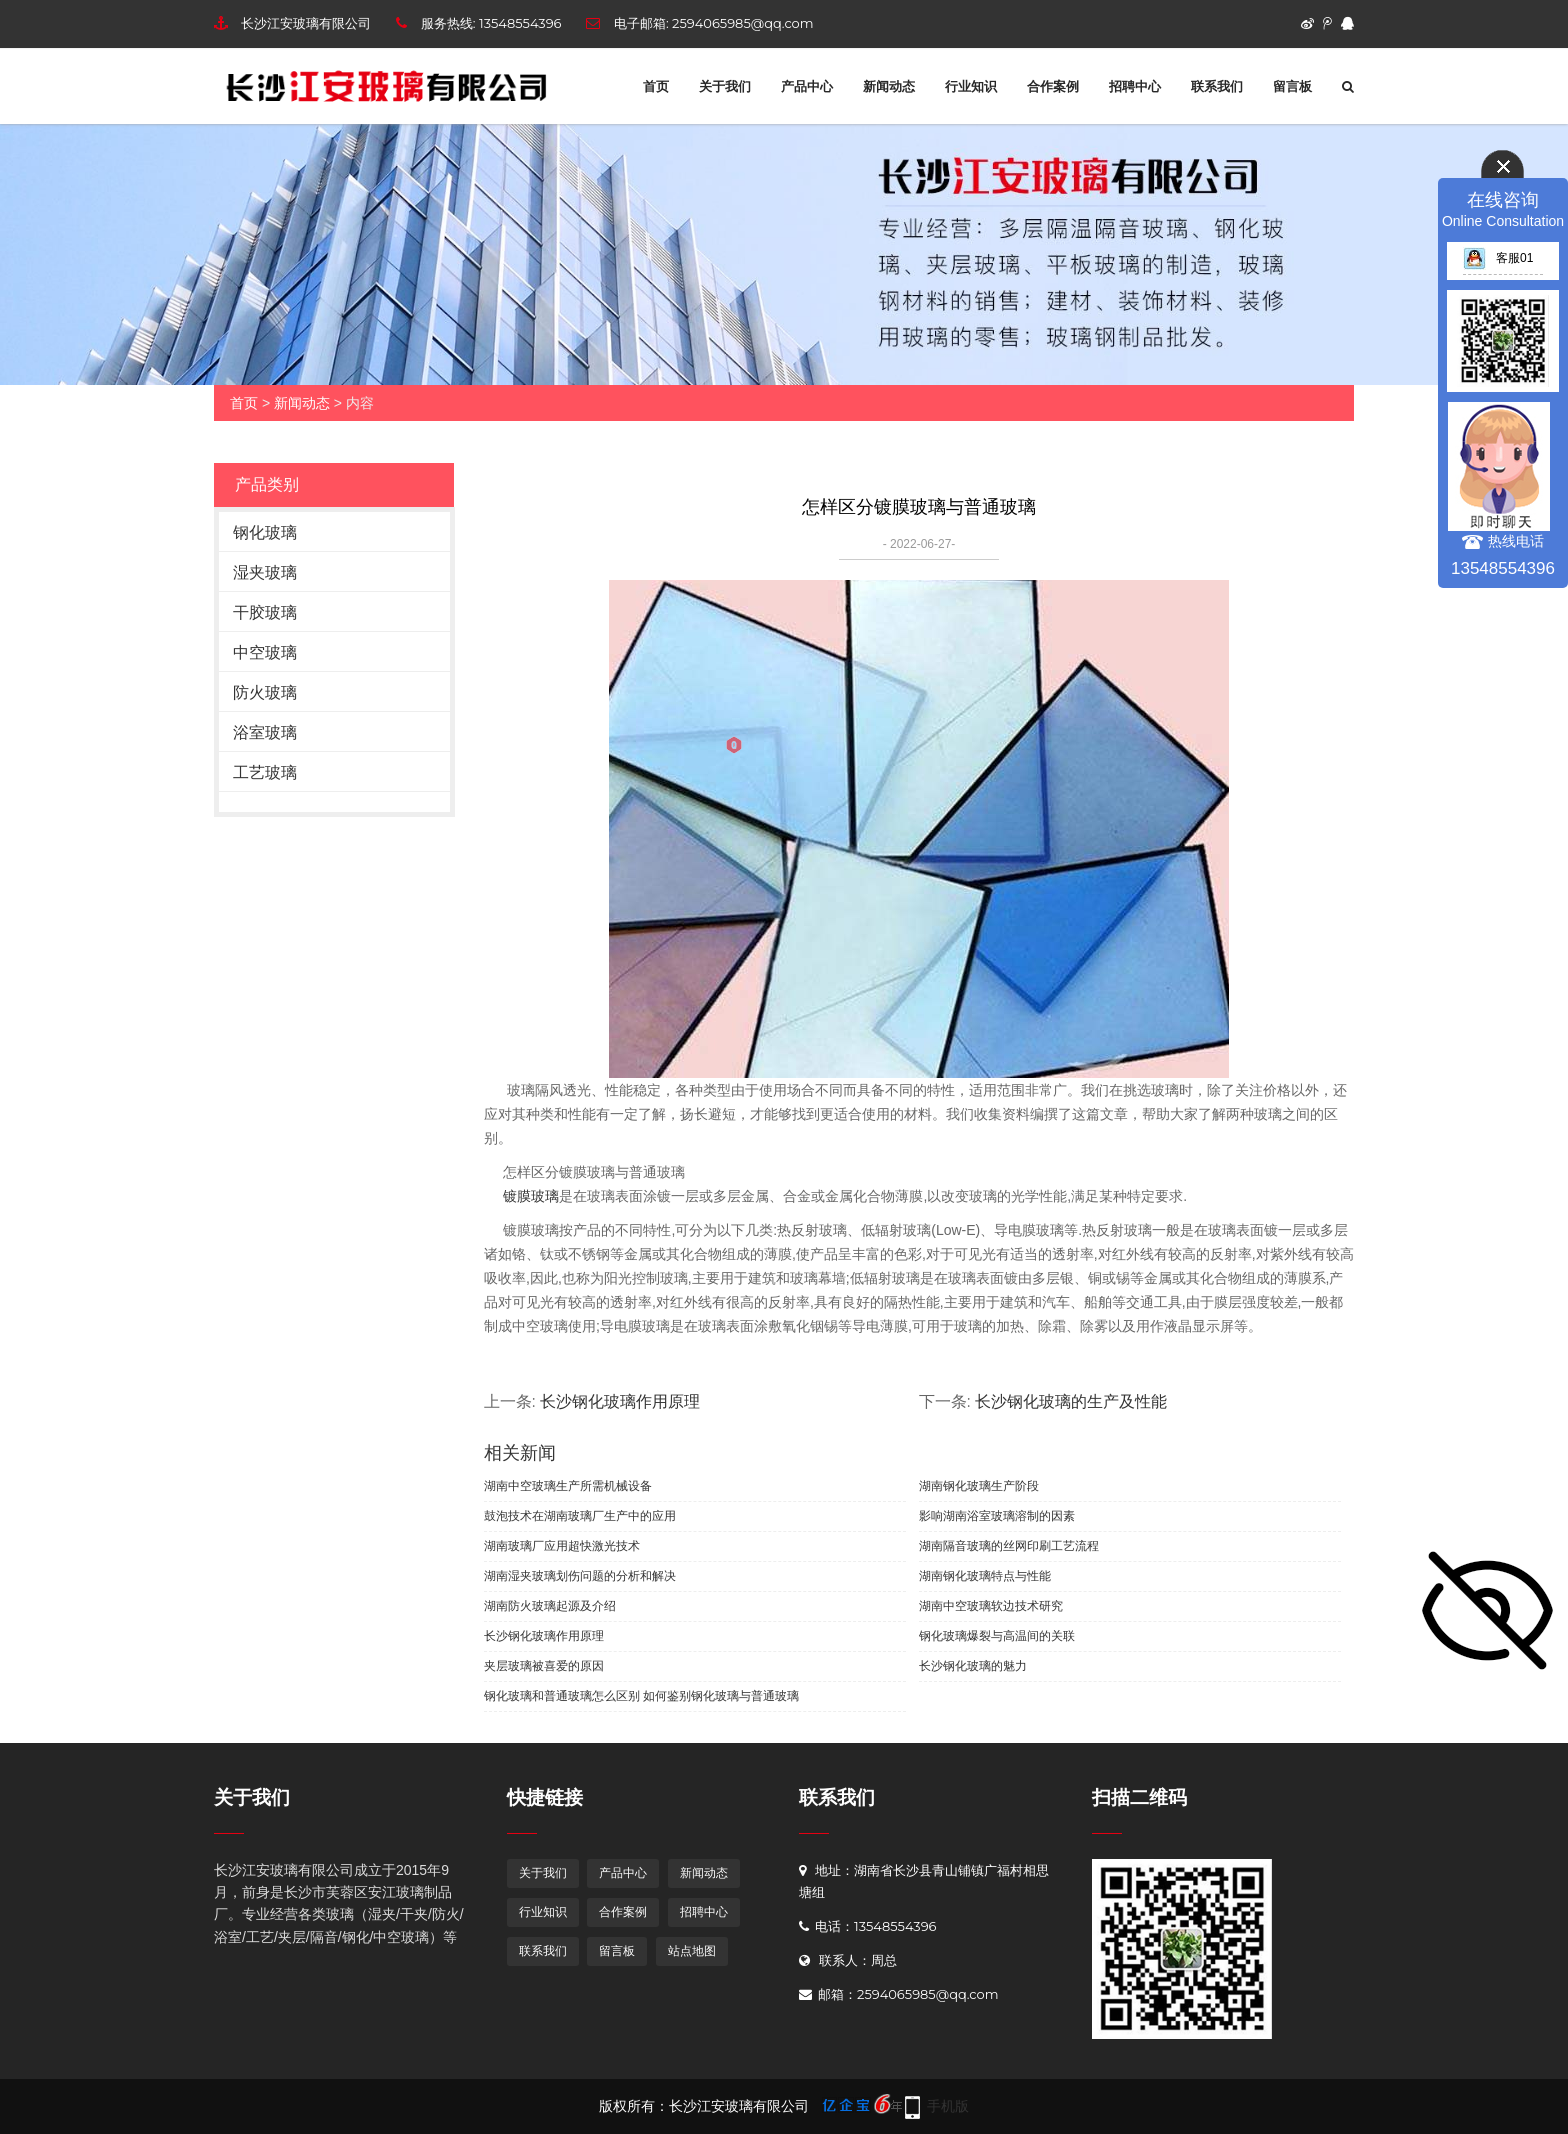  I want to click on app icon or logo featuring the letter Q, so click(734, 745).